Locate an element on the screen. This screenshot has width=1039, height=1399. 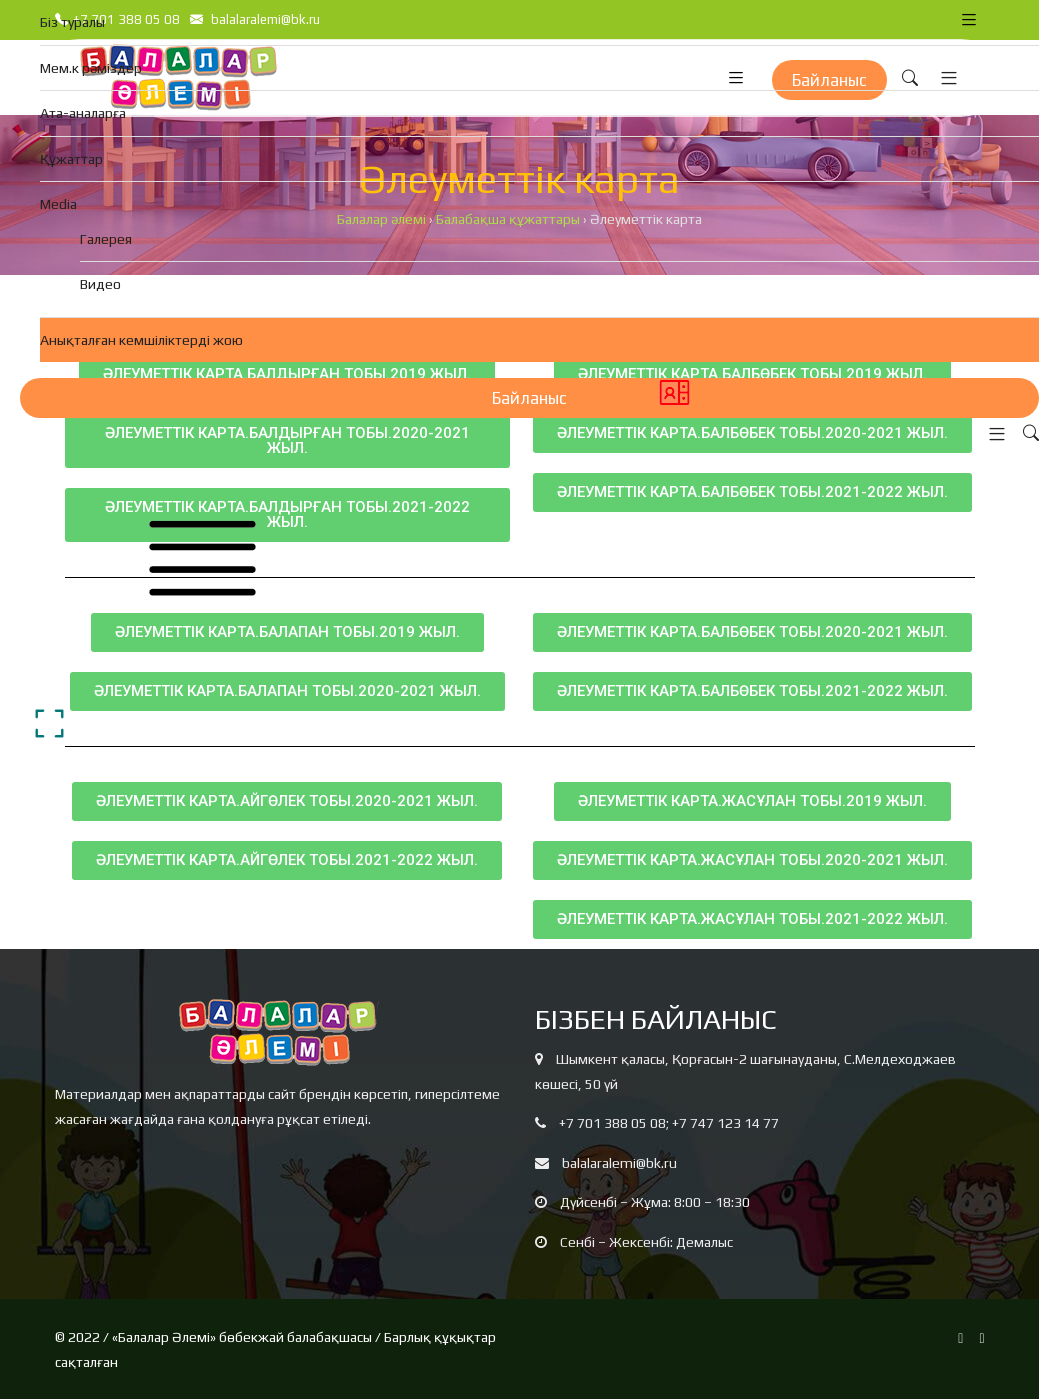
expand to fullscreen mode is located at coordinates (49, 723).